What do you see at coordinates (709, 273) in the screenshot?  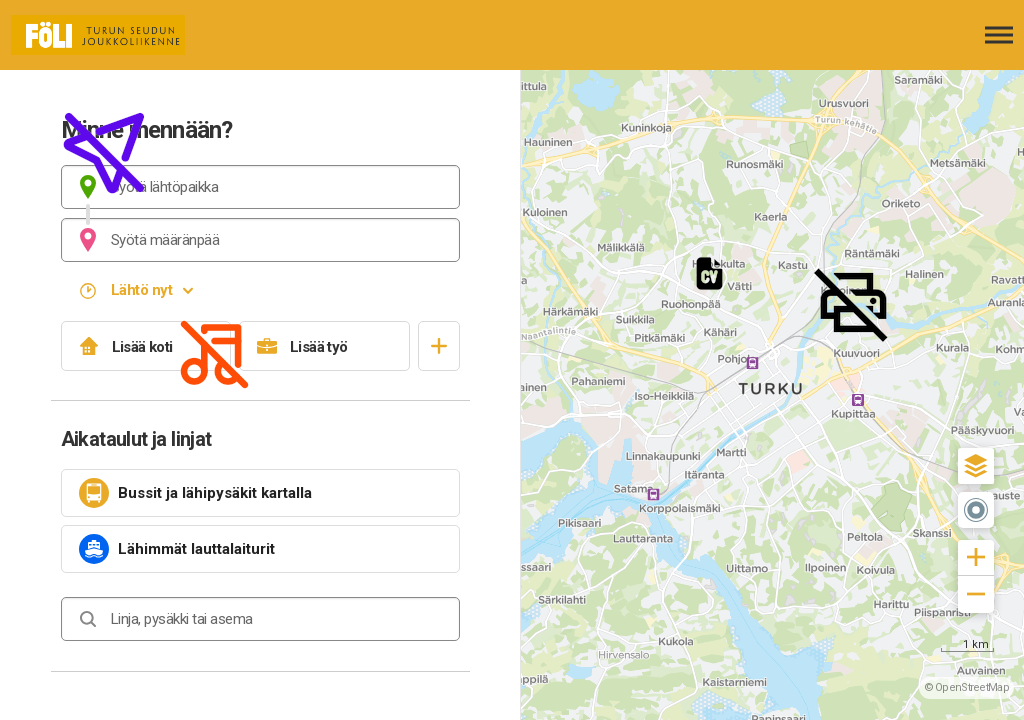 I see `view or open your CV/resume file` at bounding box center [709, 273].